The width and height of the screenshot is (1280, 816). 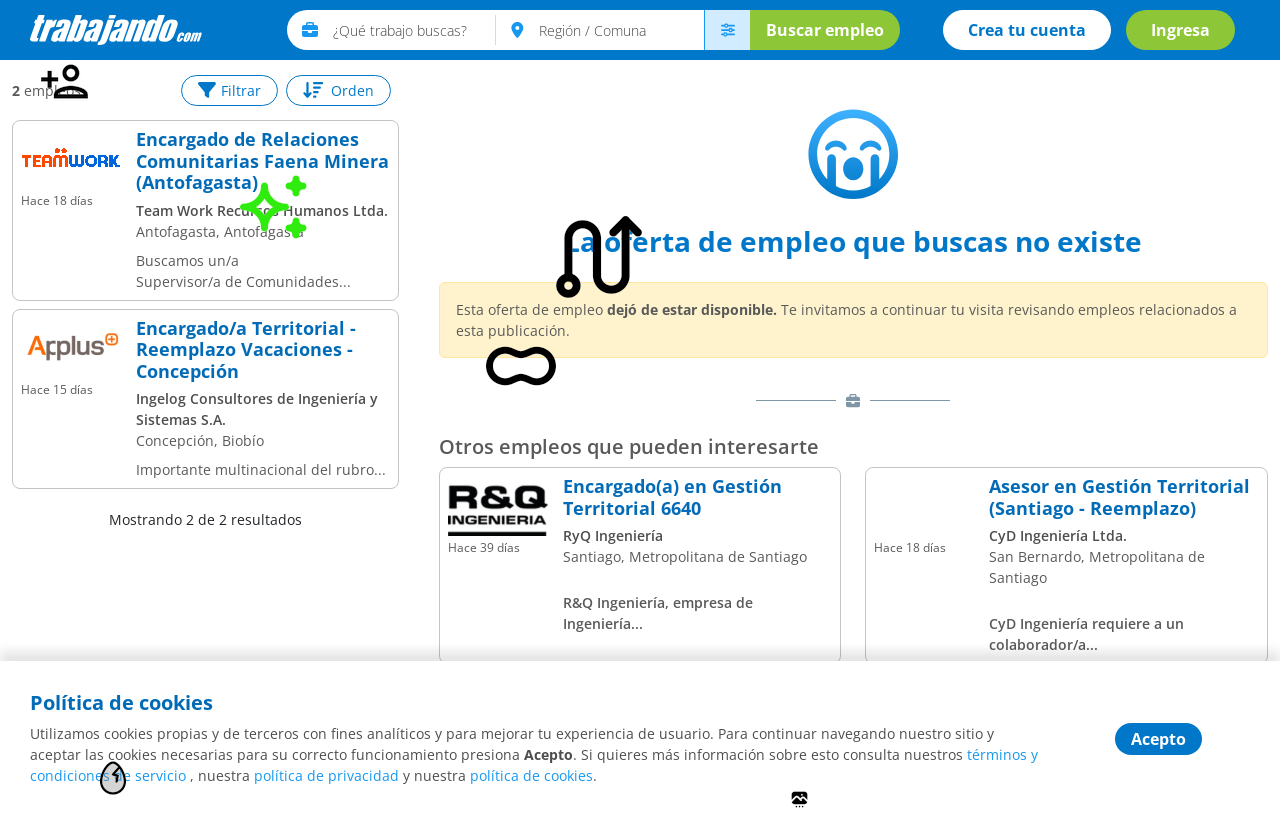 I want to click on view instant photos or polaroid-style images, so click(x=799, y=799).